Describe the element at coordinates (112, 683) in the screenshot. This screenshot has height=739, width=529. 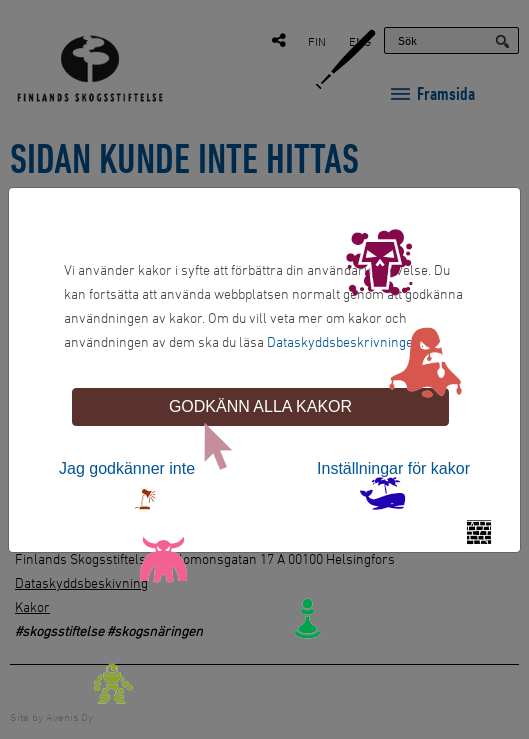
I see `select astronaut or space character` at that location.